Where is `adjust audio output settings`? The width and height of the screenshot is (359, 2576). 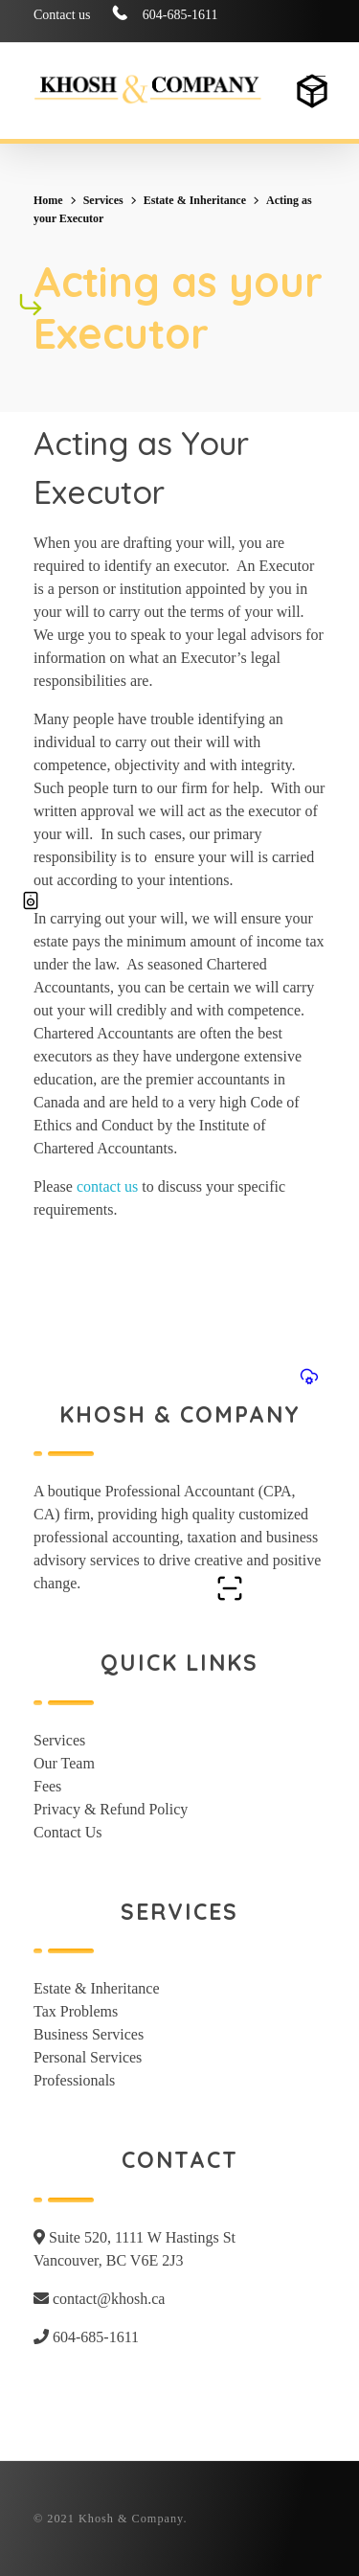 adjust audio output settings is located at coordinates (31, 900).